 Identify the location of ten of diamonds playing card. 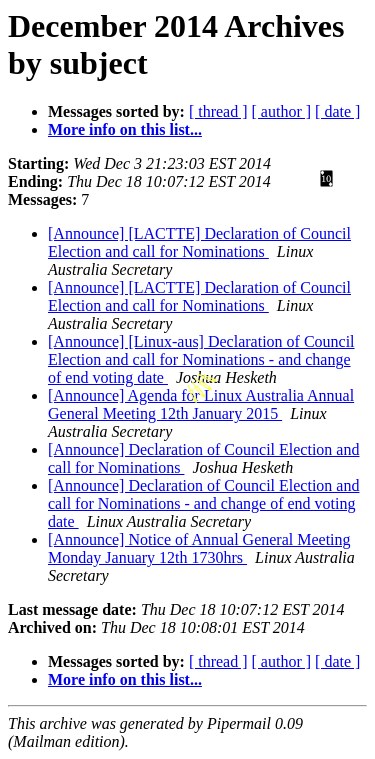
(326, 178).